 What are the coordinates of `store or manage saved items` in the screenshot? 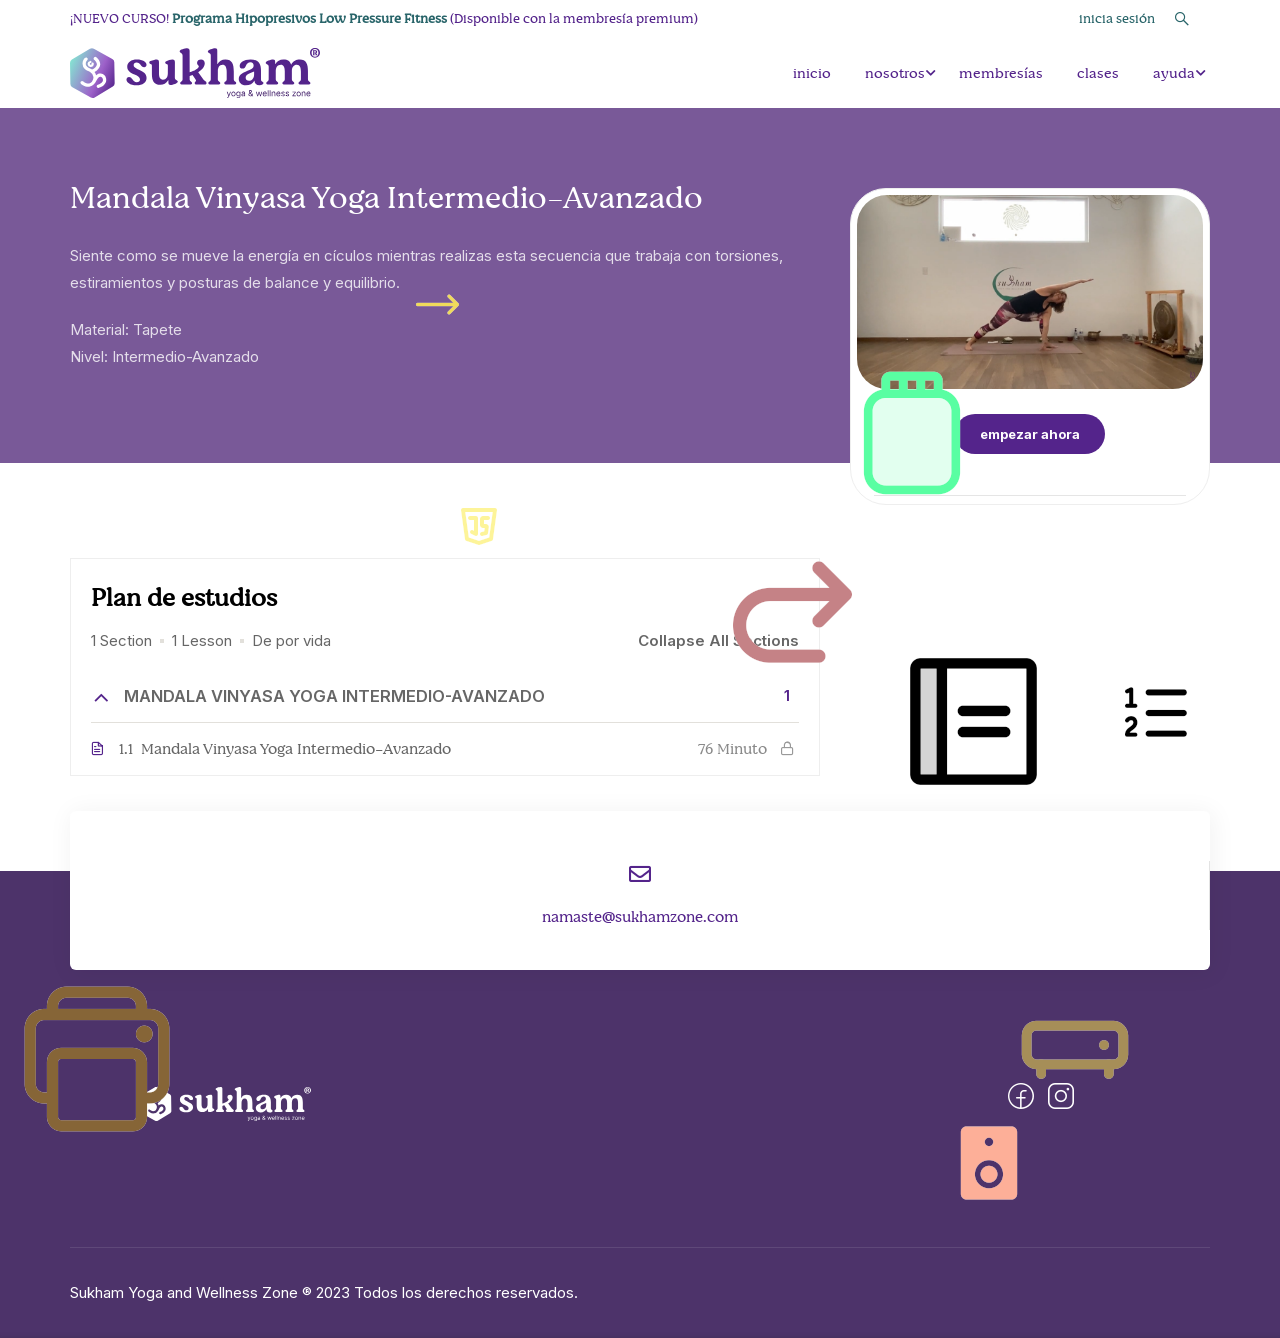 It's located at (912, 433).